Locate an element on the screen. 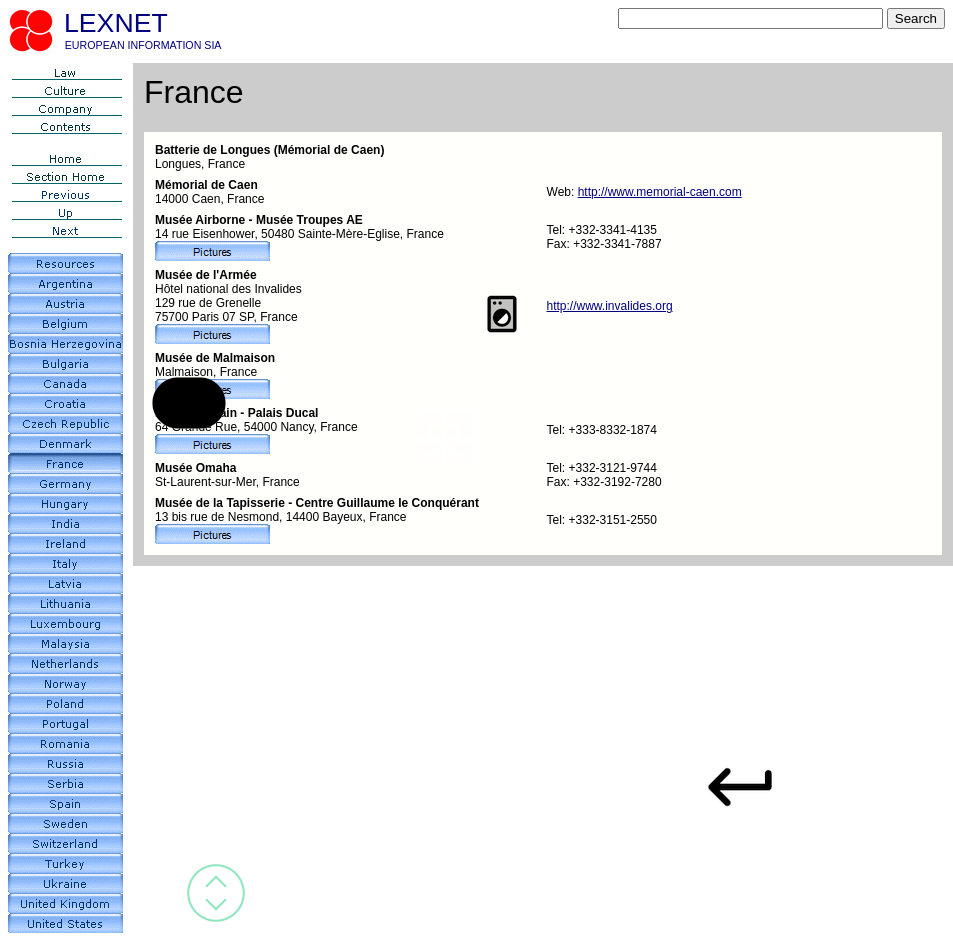  submit or confirm text input is located at coordinates (741, 787).